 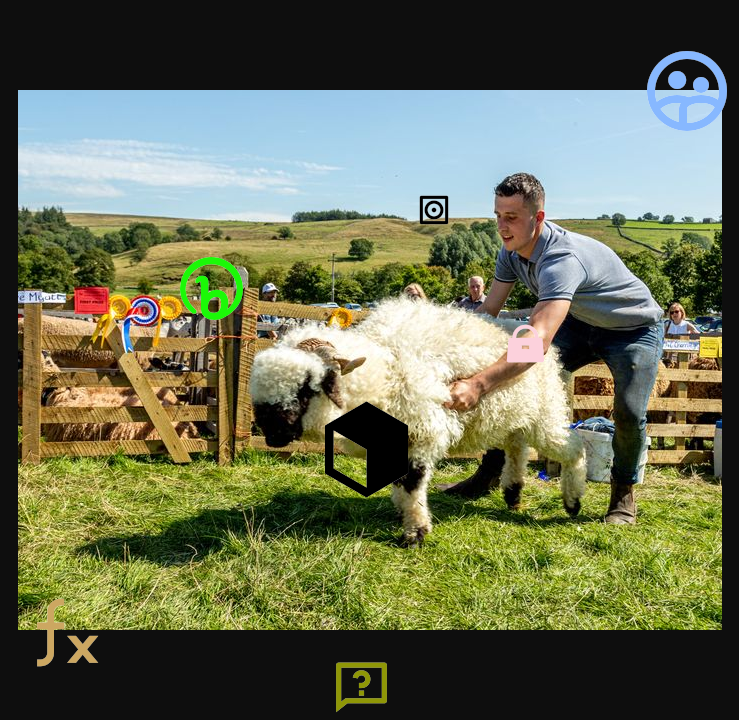 I want to click on open 3D modeling or design tools, so click(x=366, y=449).